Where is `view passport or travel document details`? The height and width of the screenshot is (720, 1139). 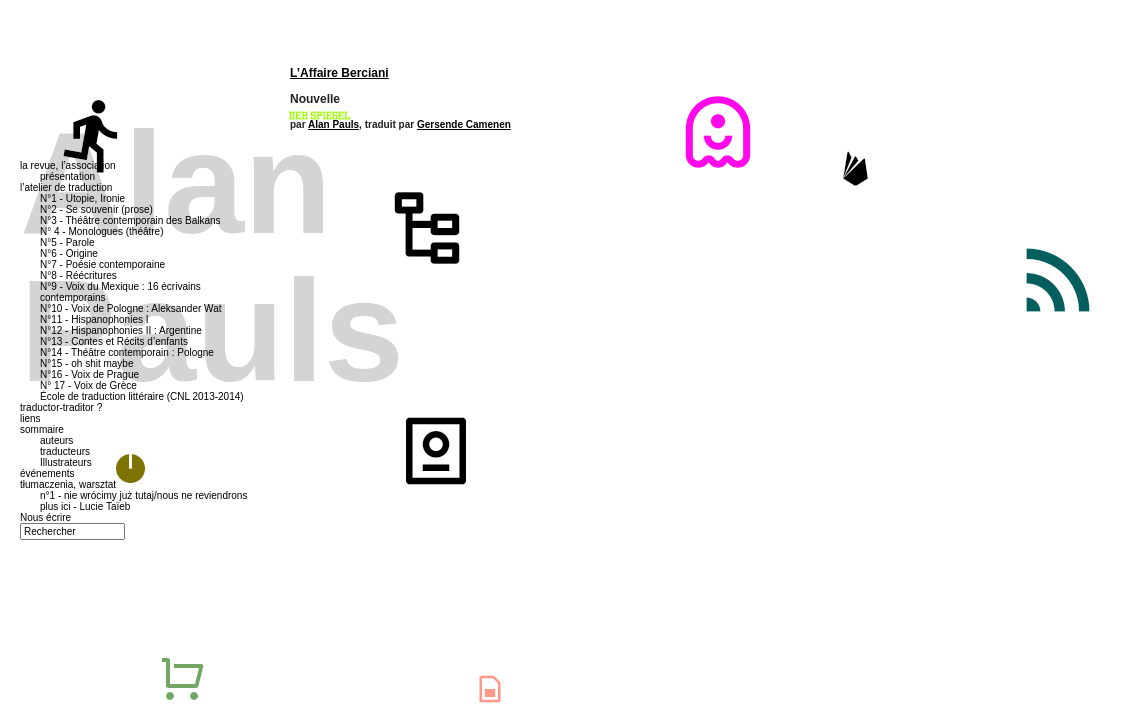
view passport or travel document details is located at coordinates (436, 451).